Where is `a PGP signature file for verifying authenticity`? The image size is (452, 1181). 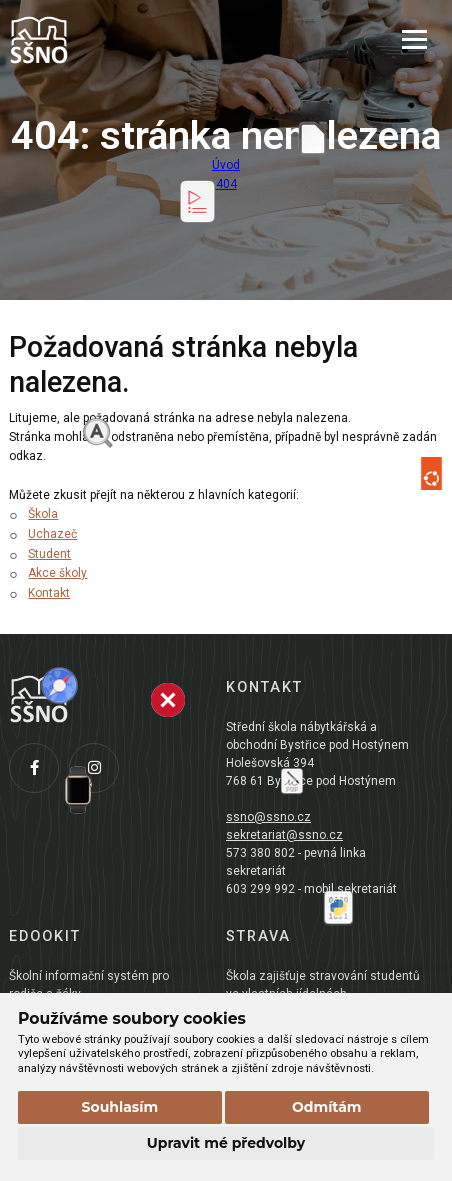
a PGP signature file for verifying authenticity is located at coordinates (292, 781).